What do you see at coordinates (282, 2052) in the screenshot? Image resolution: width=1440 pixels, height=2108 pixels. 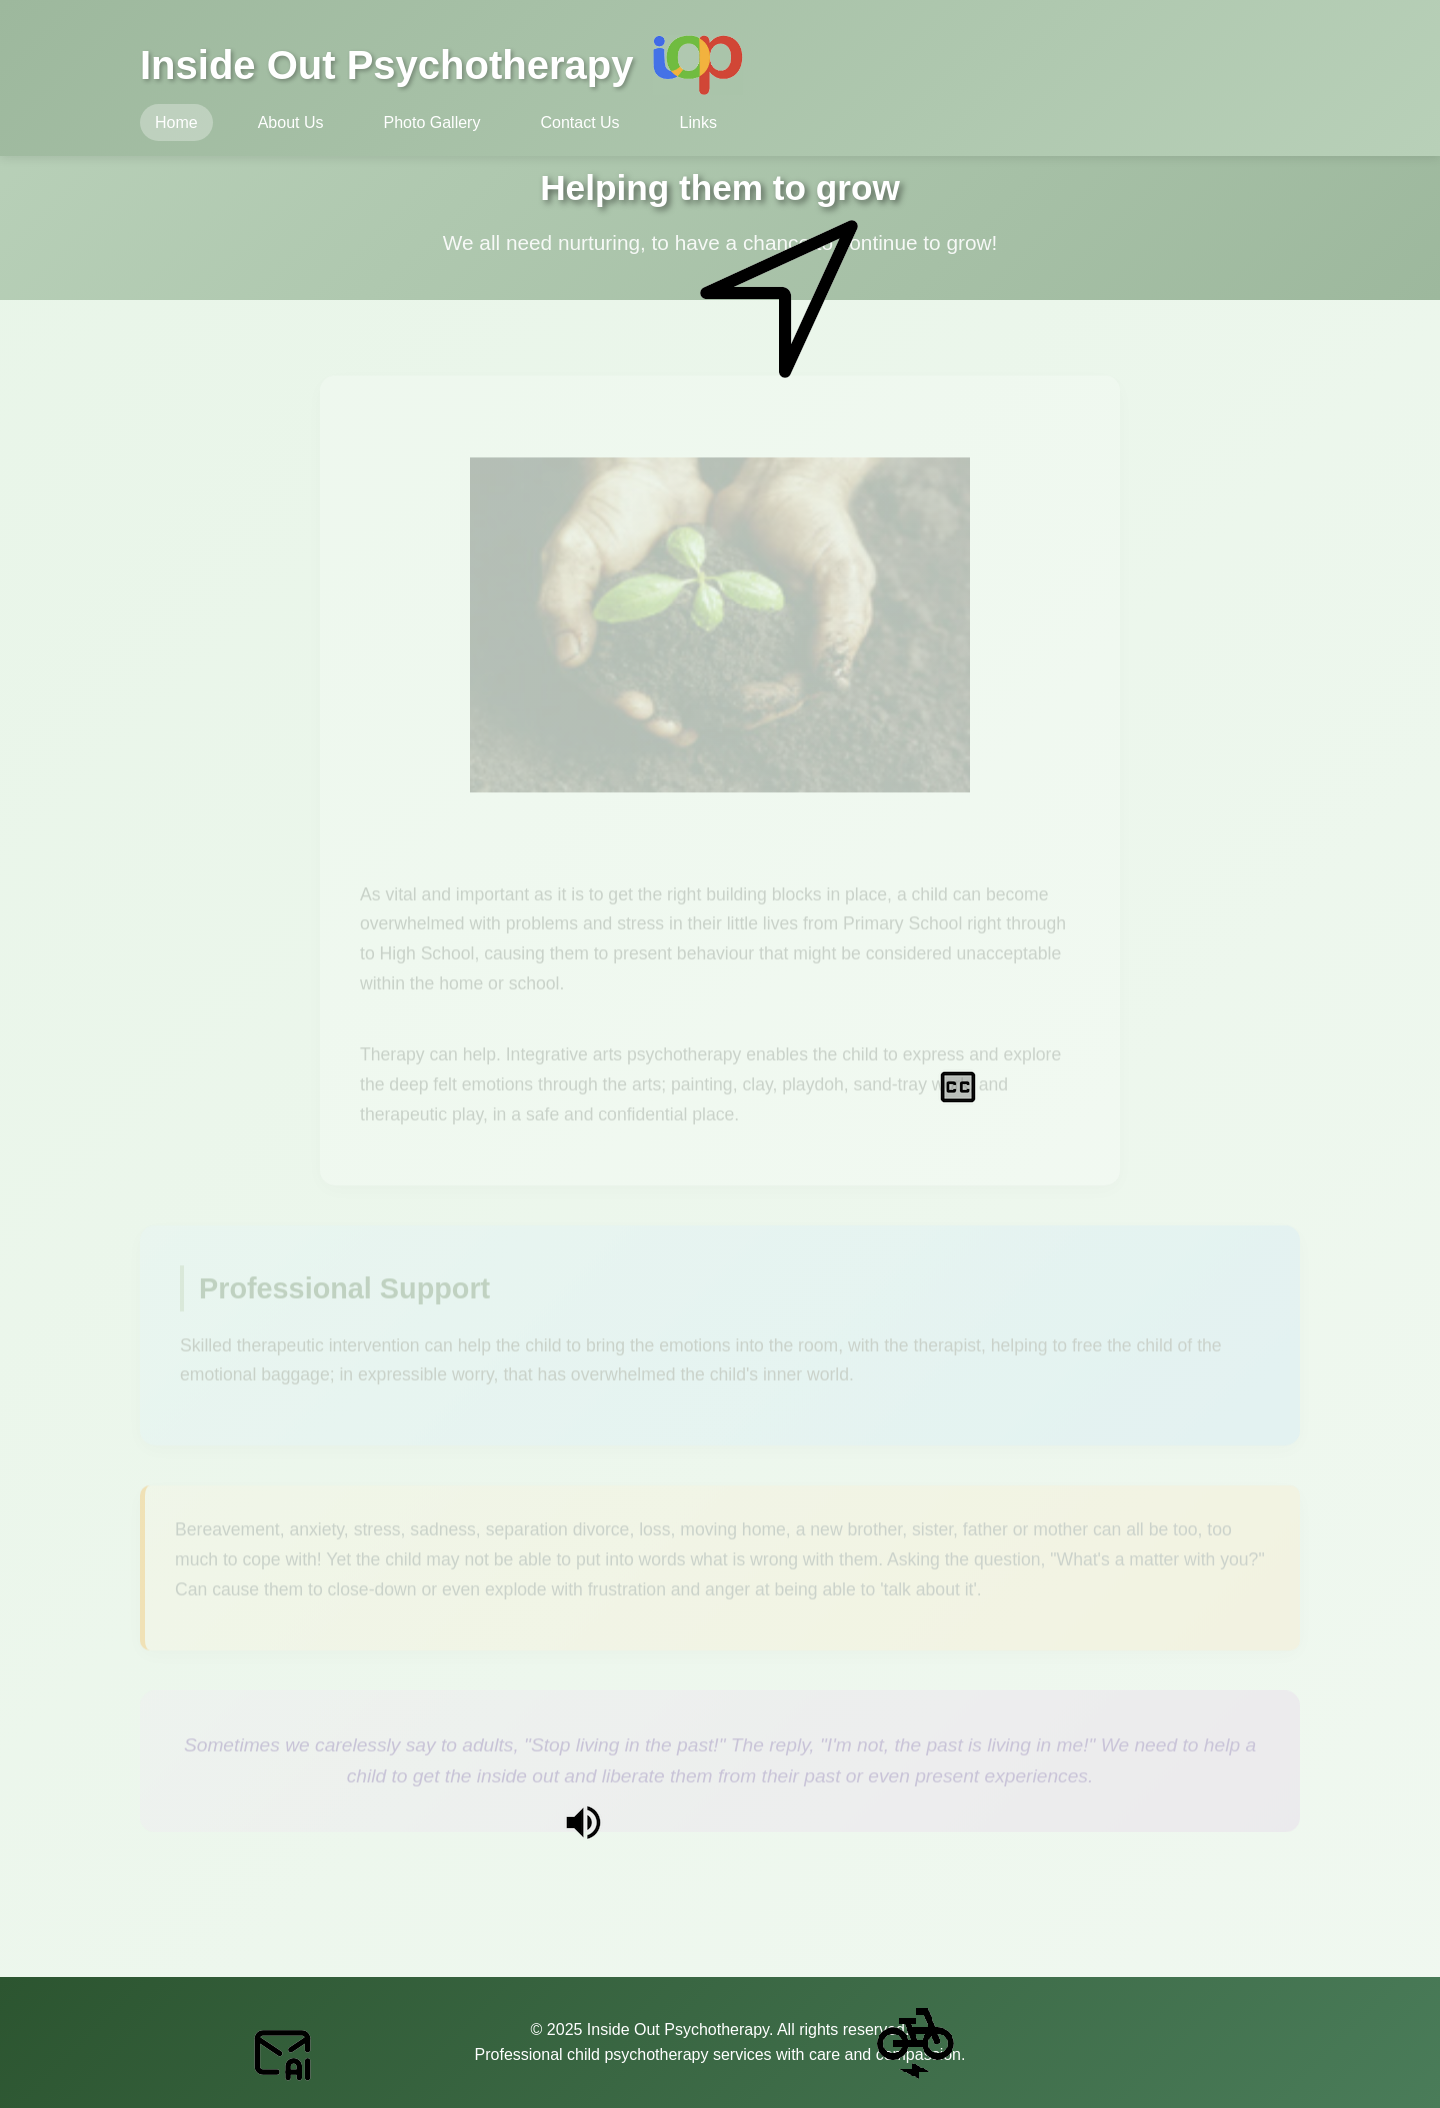 I see `access AI-powered email features` at bounding box center [282, 2052].